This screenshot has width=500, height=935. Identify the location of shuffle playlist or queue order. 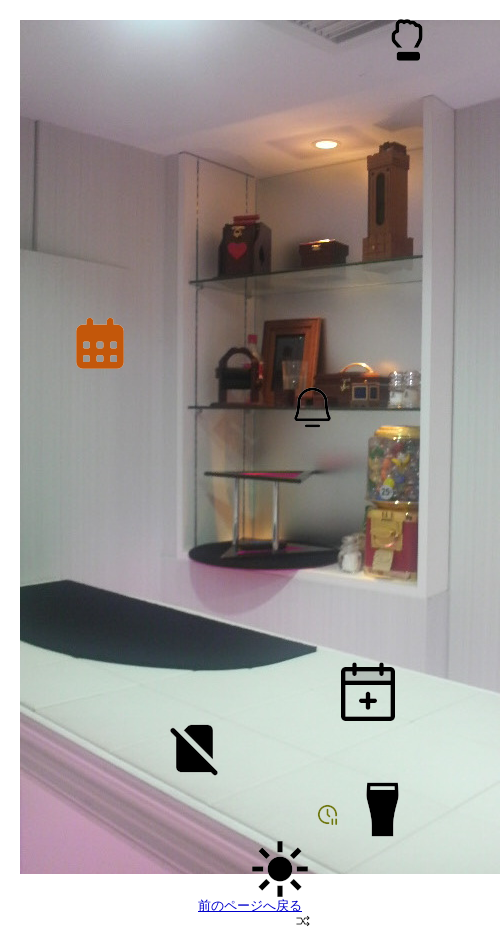
(303, 921).